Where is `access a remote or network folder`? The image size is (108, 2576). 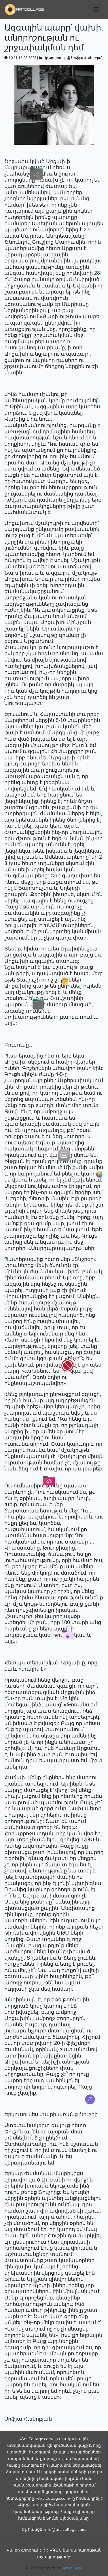 access a remote or network folder is located at coordinates (38, 1004).